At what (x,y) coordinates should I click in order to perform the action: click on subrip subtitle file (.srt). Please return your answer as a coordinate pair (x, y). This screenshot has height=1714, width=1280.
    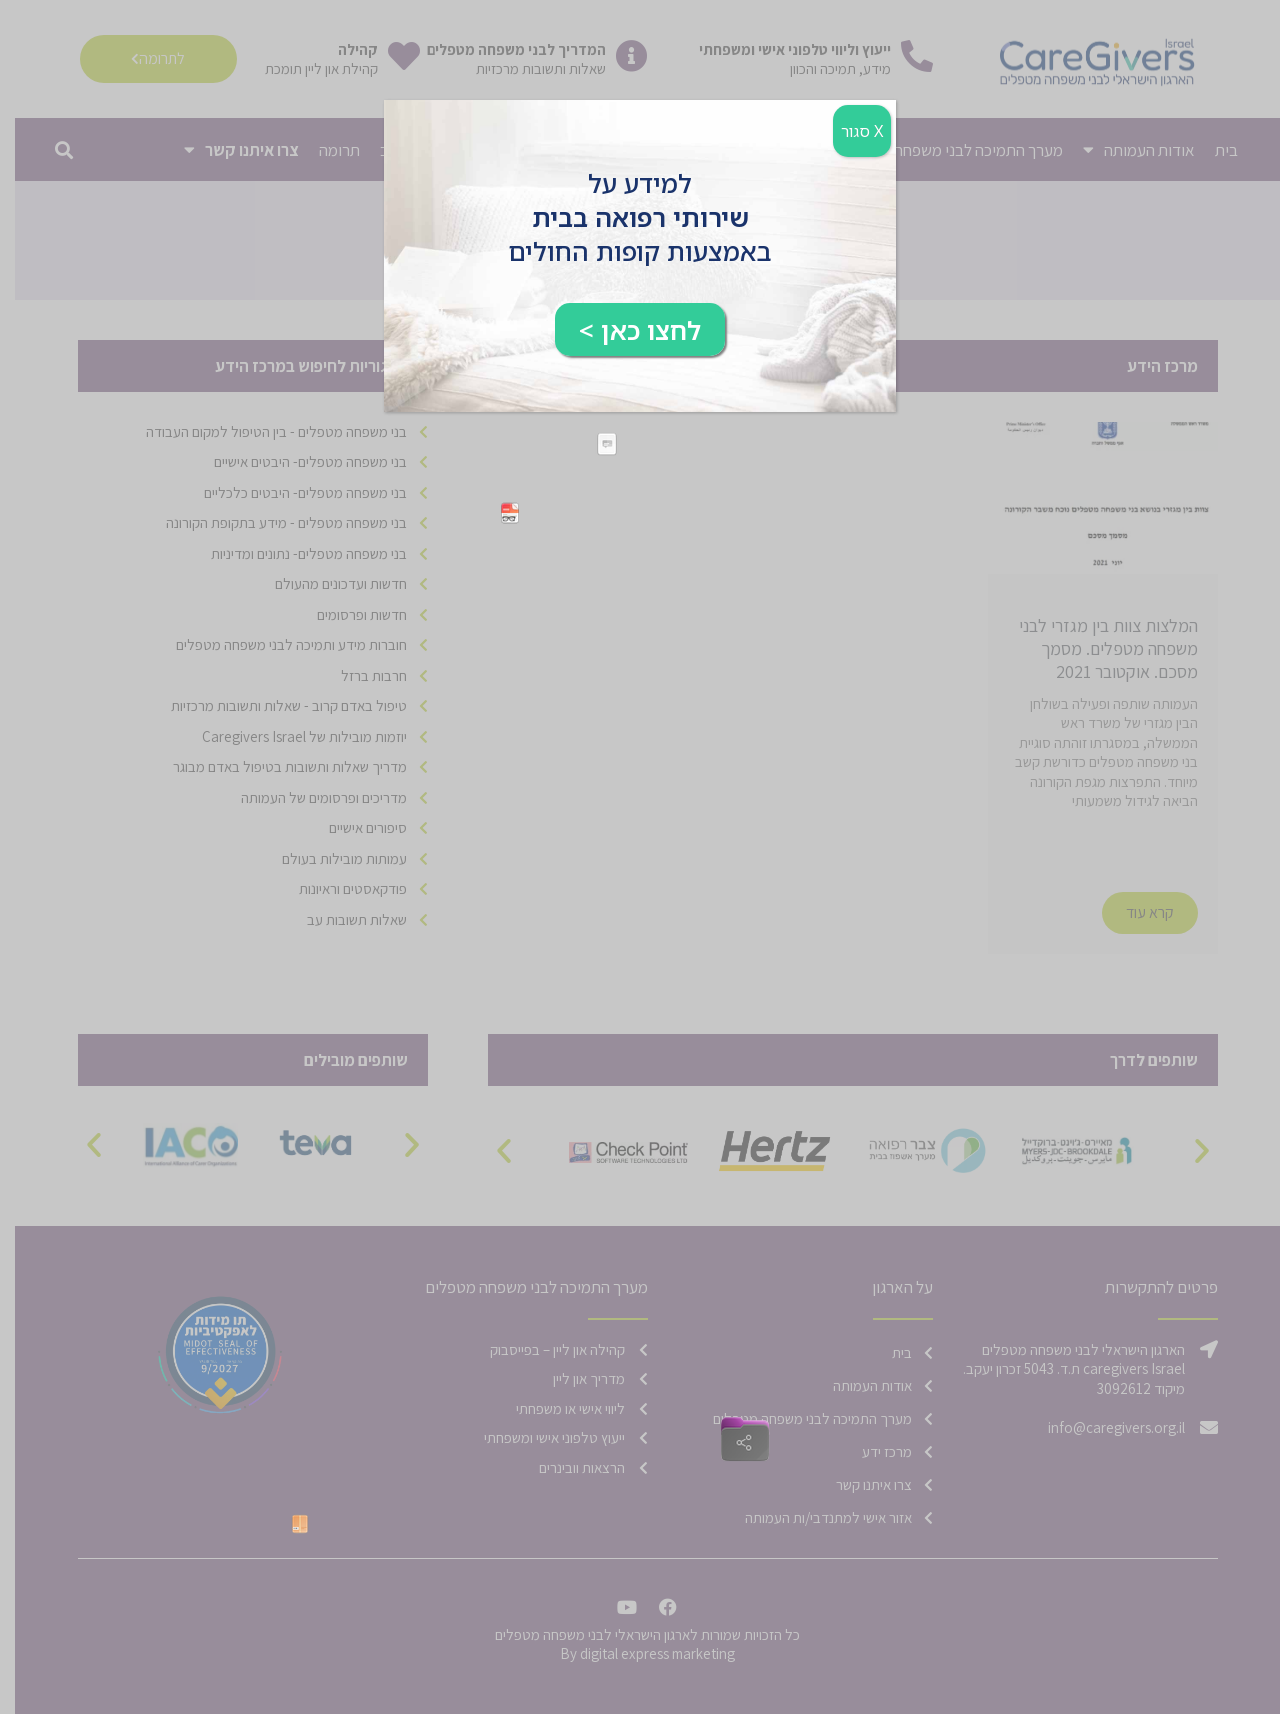
    Looking at the image, I should click on (607, 444).